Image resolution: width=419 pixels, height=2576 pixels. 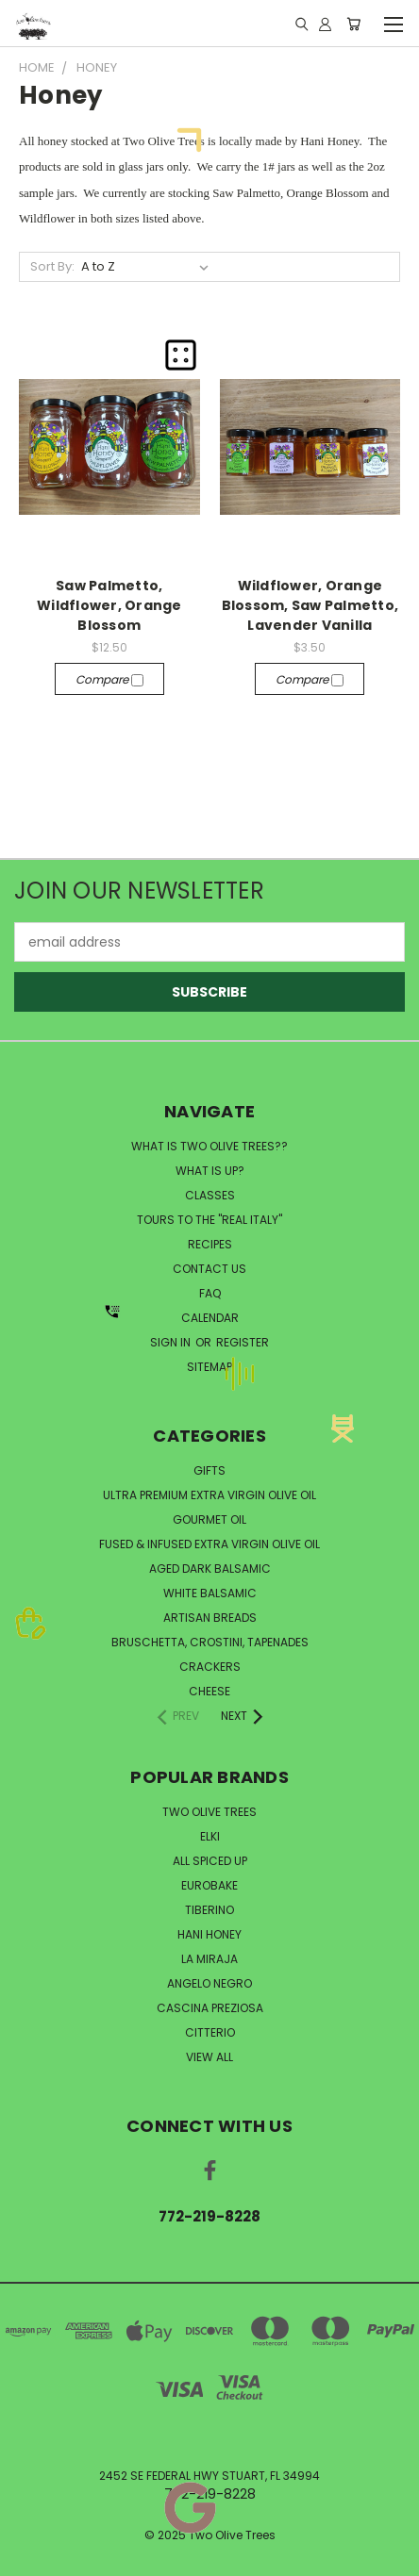 What do you see at coordinates (112, 1312) in the screenshot?
I see `access TTY/TDD accessibility calling features` at bounding box center [112, 1312].